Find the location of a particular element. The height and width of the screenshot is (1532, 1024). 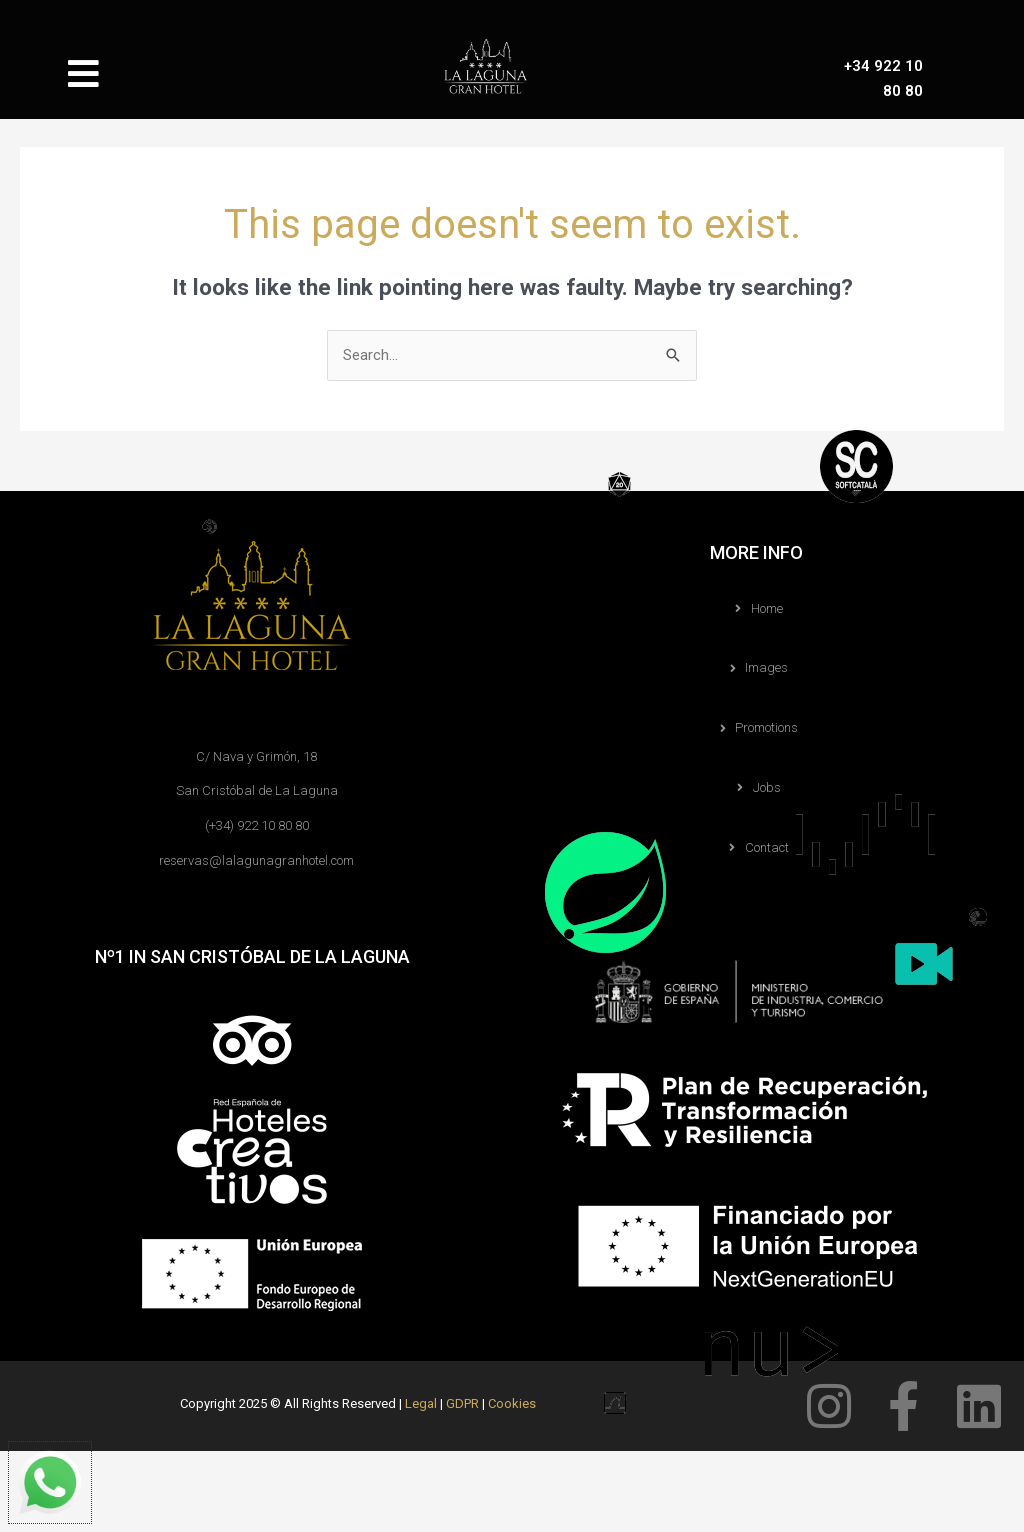

open BitTorrent application is located at coordinates (978, 917).